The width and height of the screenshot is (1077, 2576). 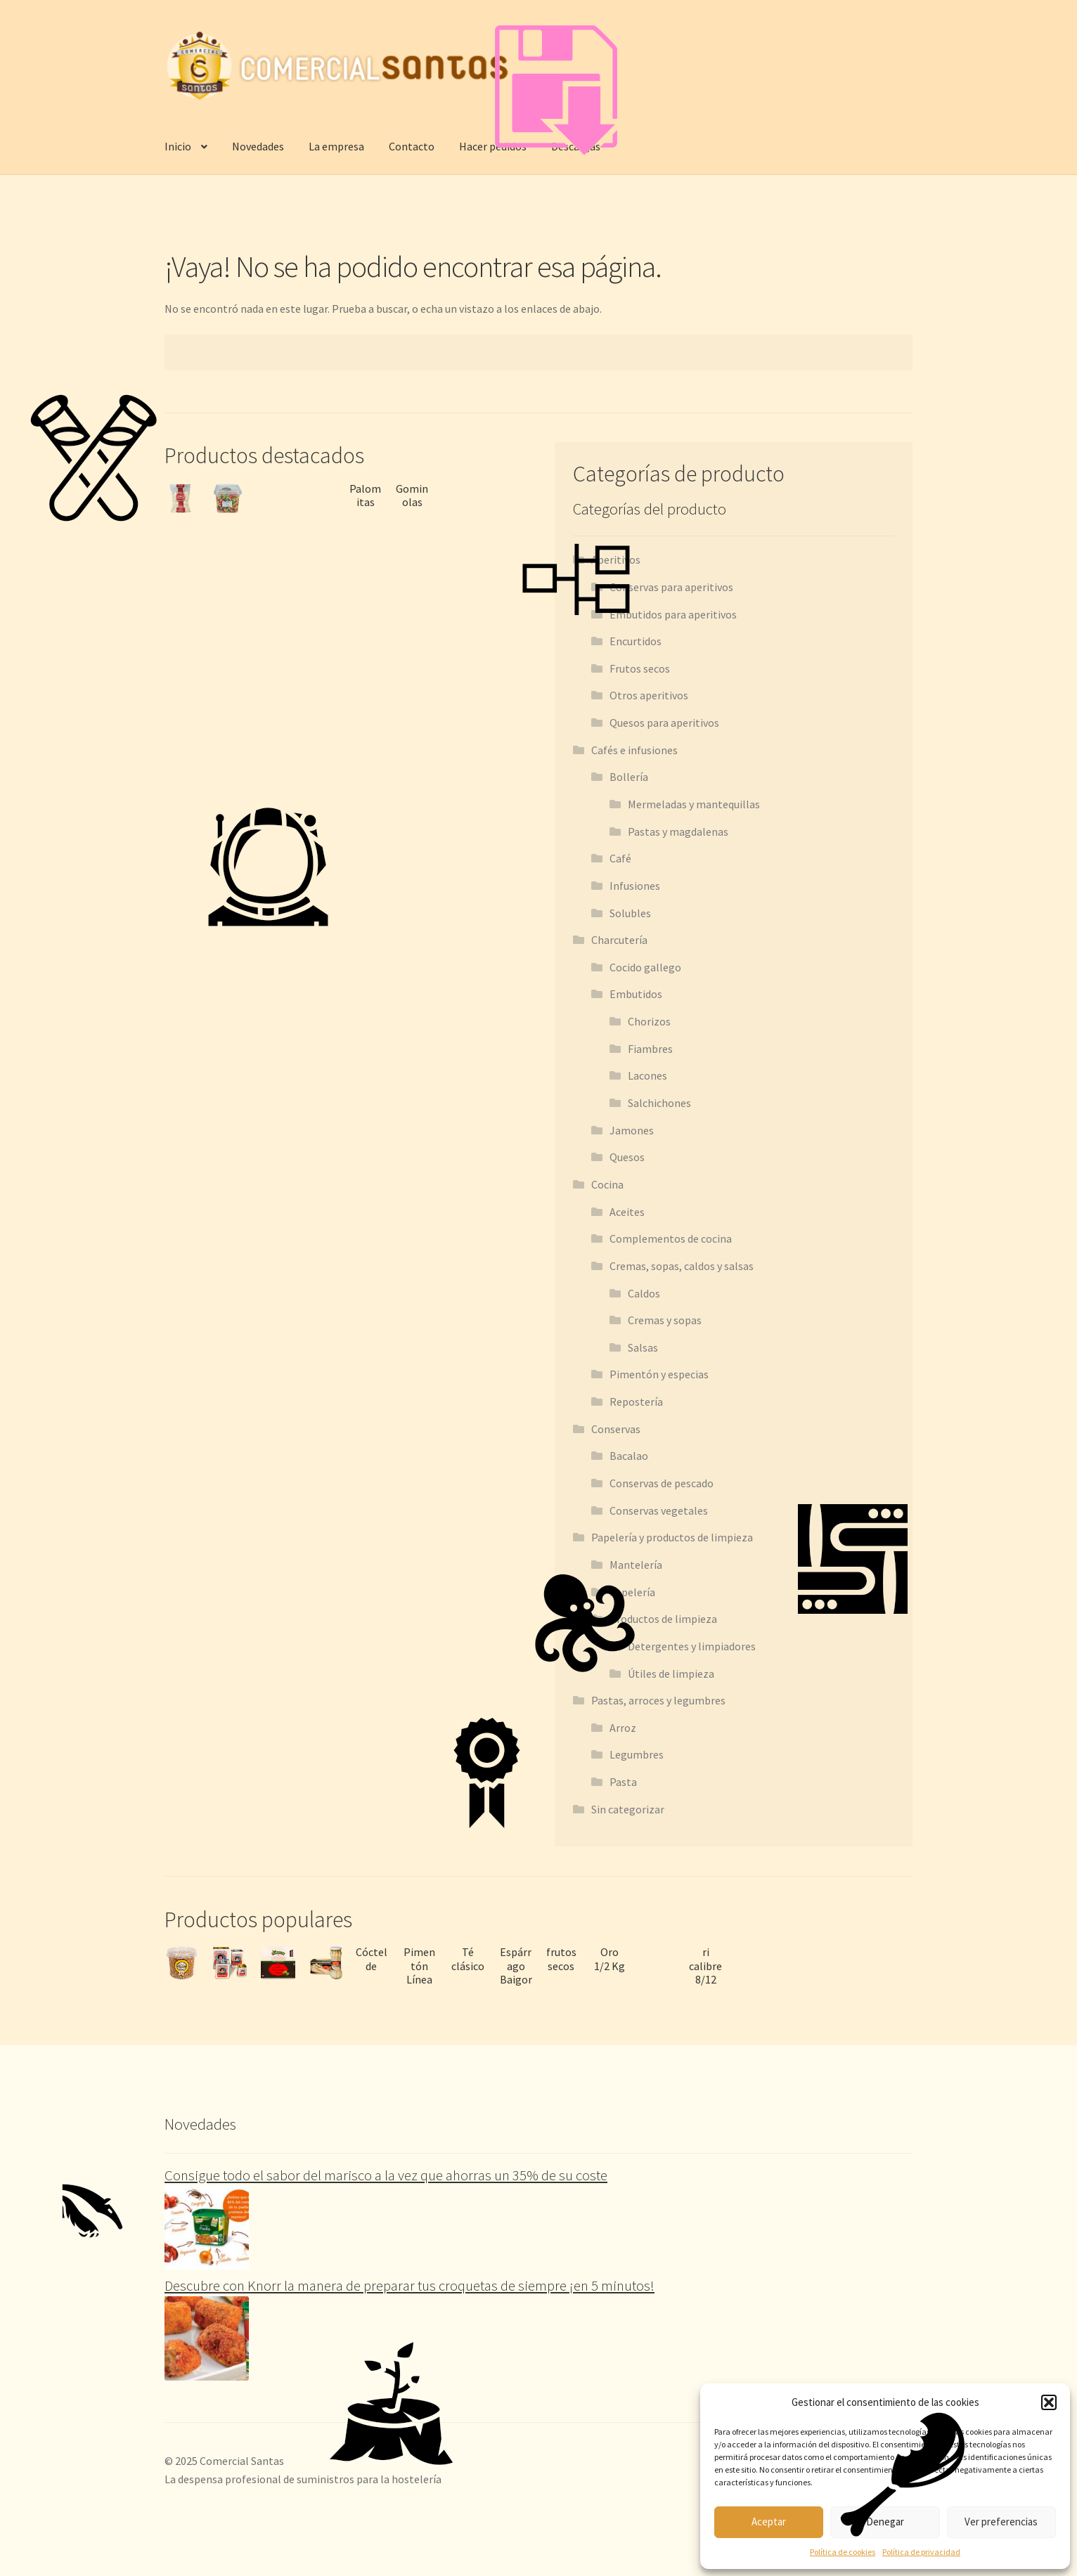 What do you see at coordinates (391, 2403) in the screenshot?
I see `indicates resource regeneration in progress` at bounding box center [391, 2403].